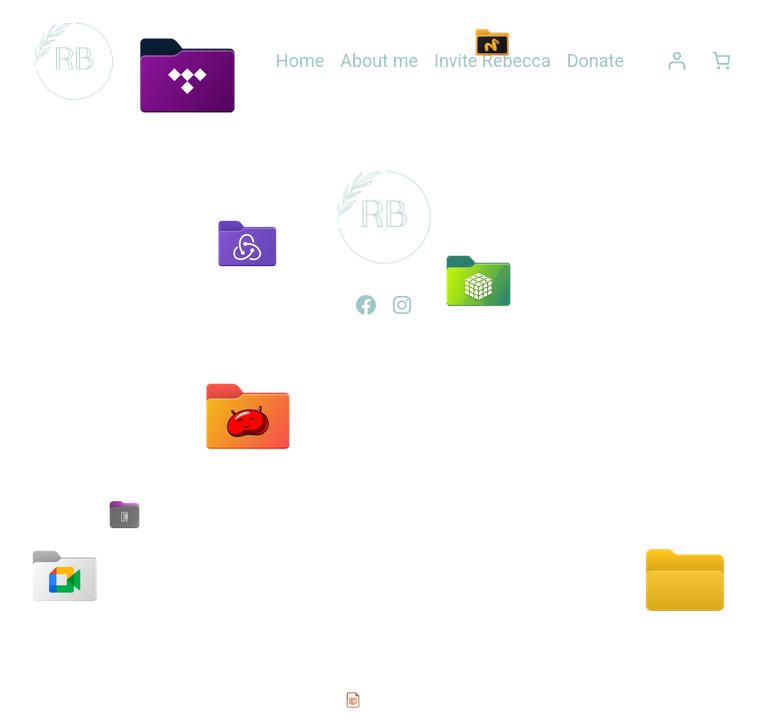  I want to click on open the Modo 3D modeling application folder, so click(492, 43).